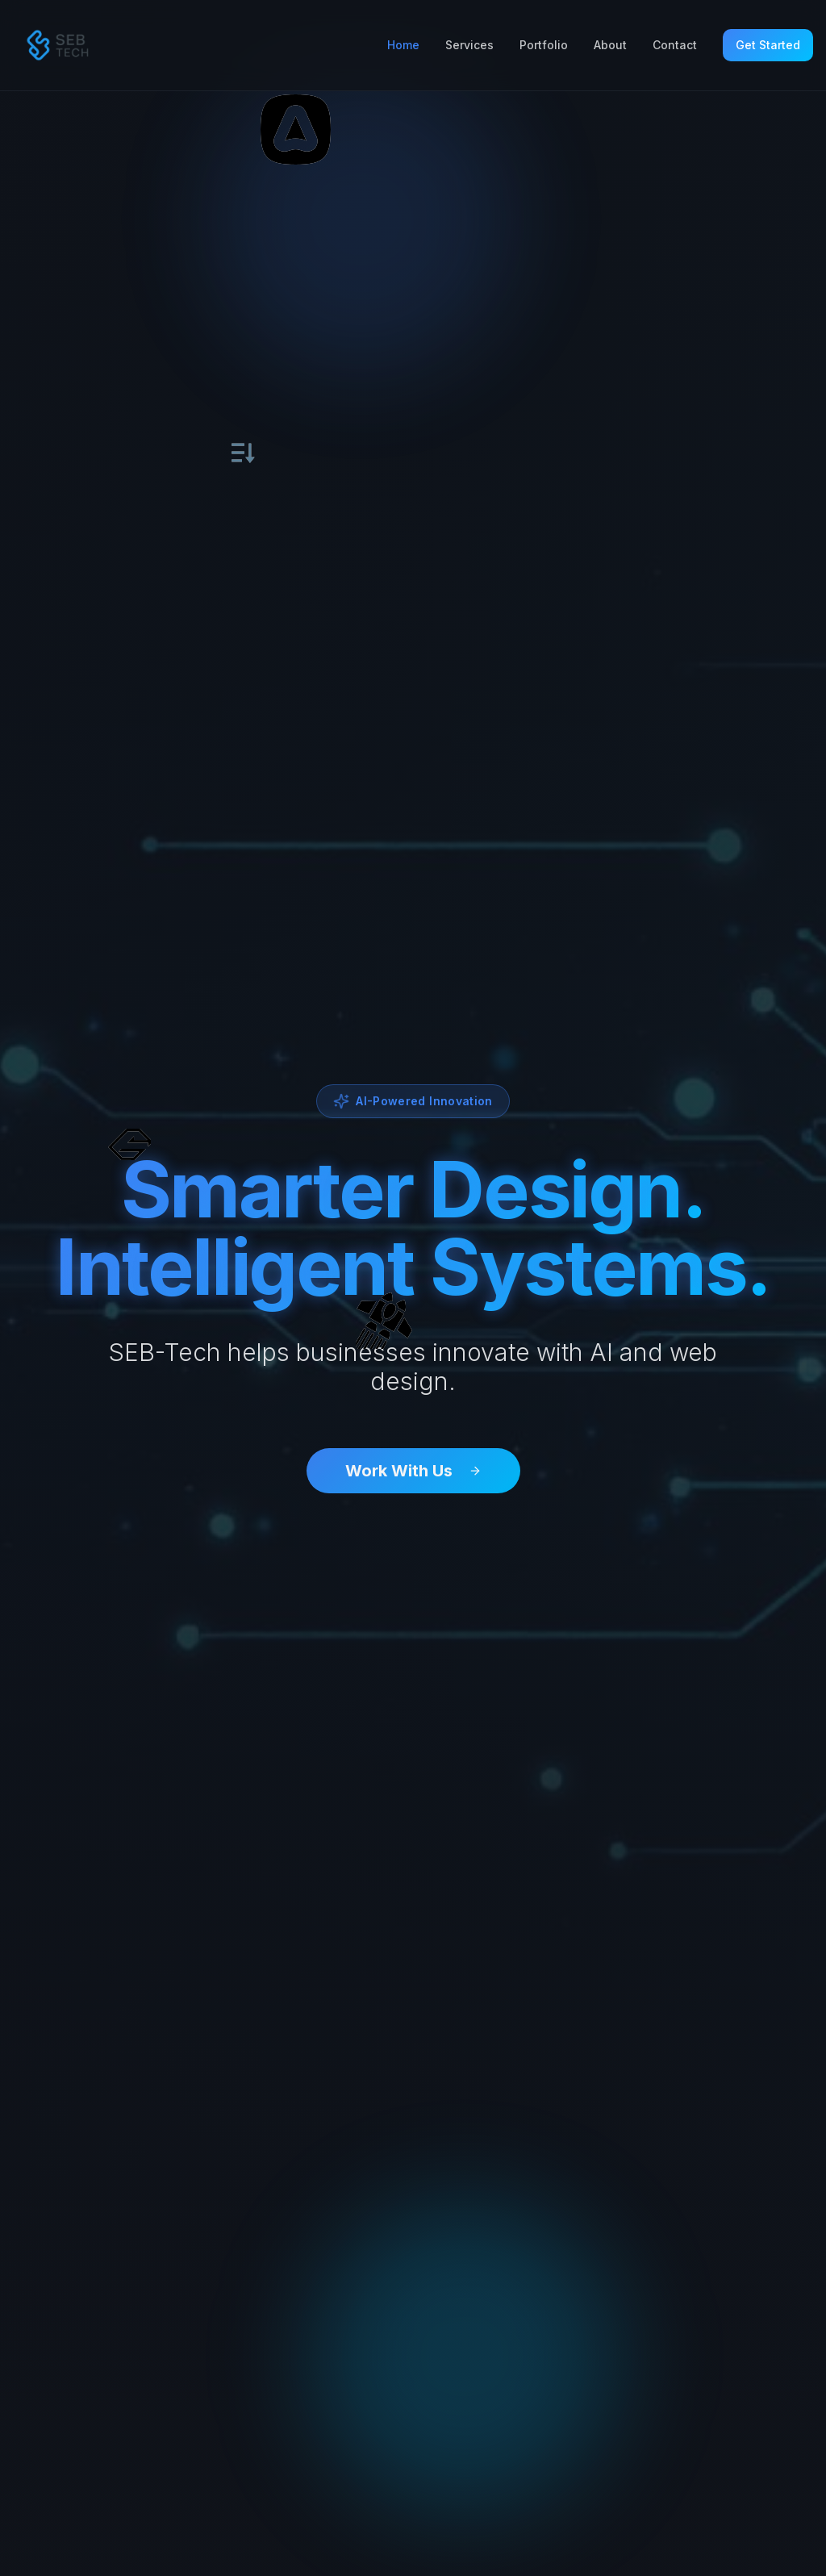 This screenshot has height=2576, width=826. Describe the element at coordinates (384, 1321) in the screenshot. I see `jitpack package repository logo` at that location.